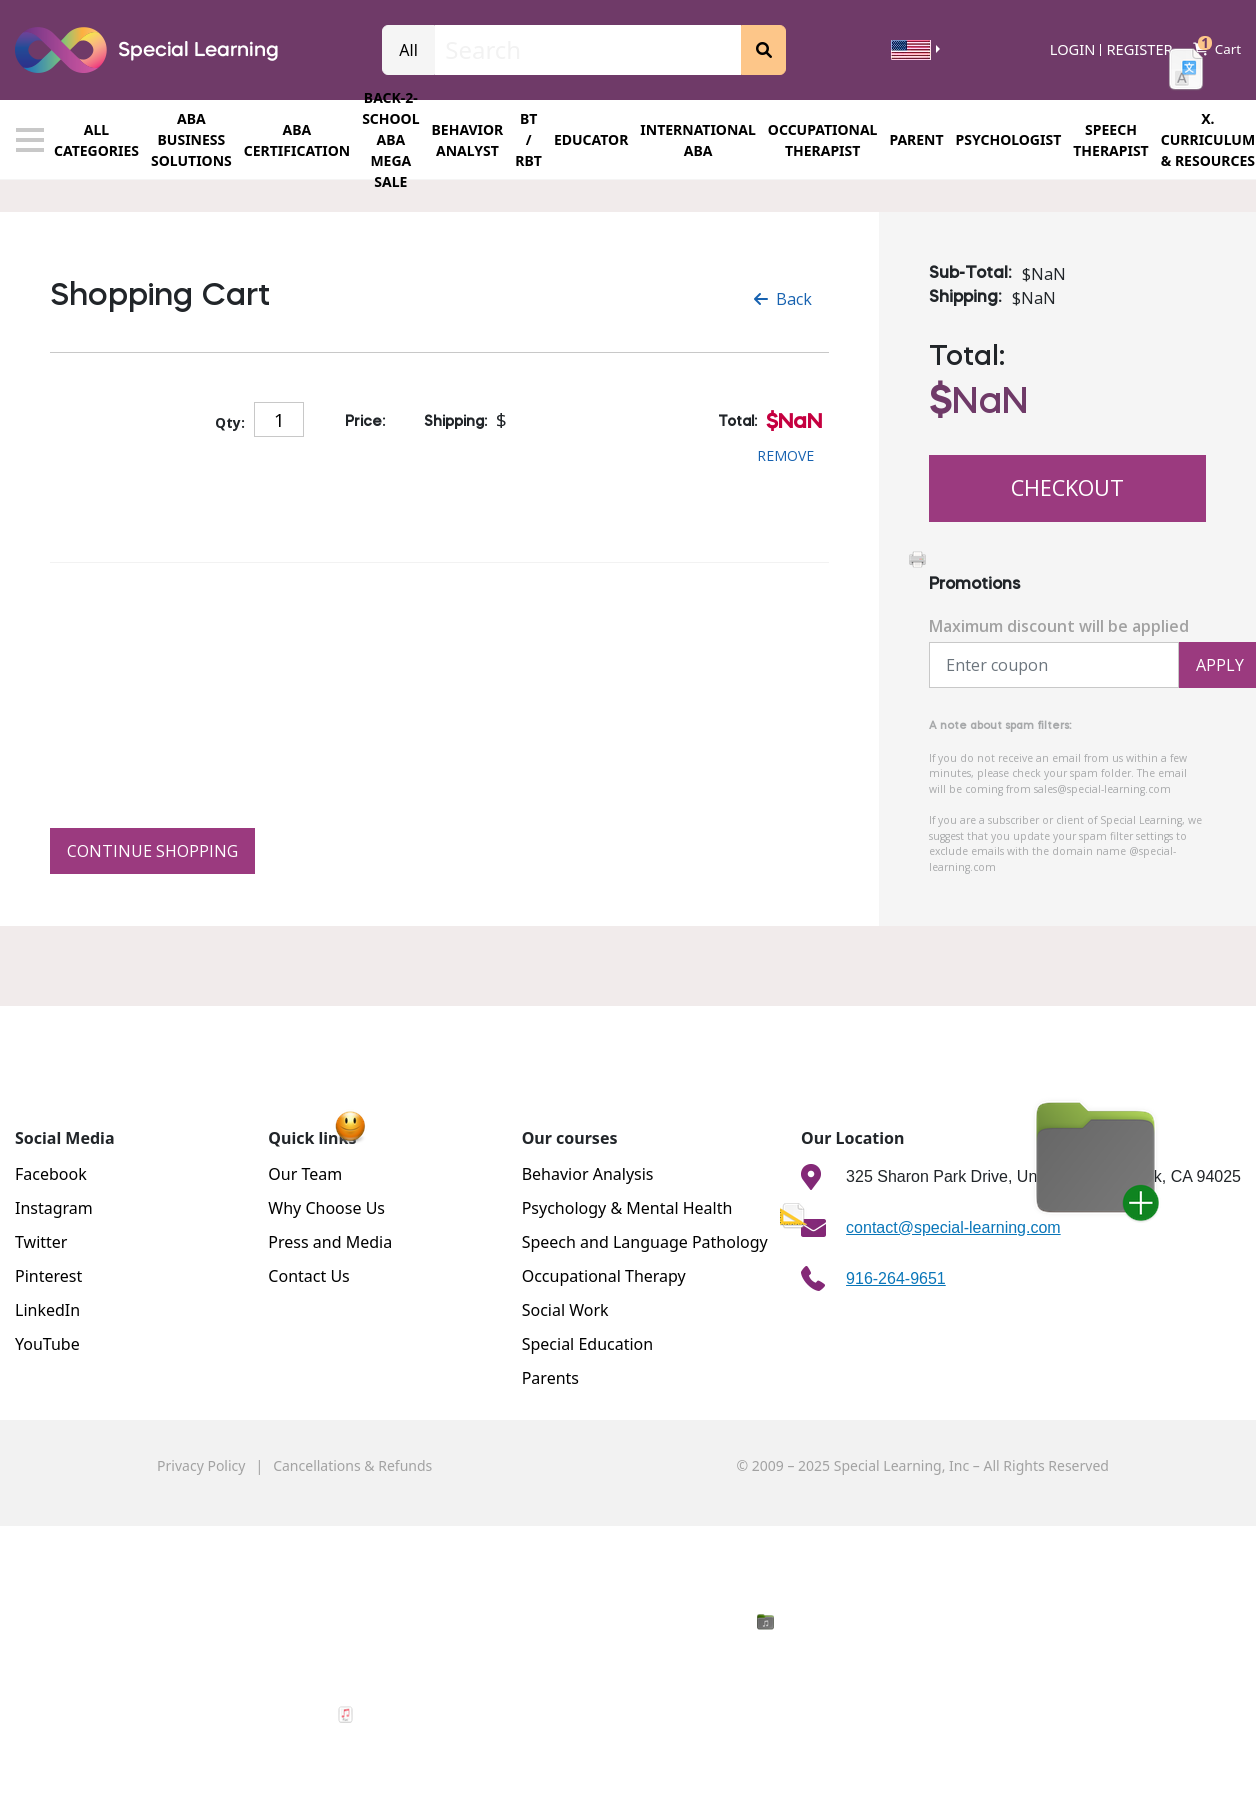 The width and height of the screenshot is (1256, 1803). What do you see at coordinates (345, 1714) in the screenshot?
I see `a flac audio file` at bounding box center [345, 1714].